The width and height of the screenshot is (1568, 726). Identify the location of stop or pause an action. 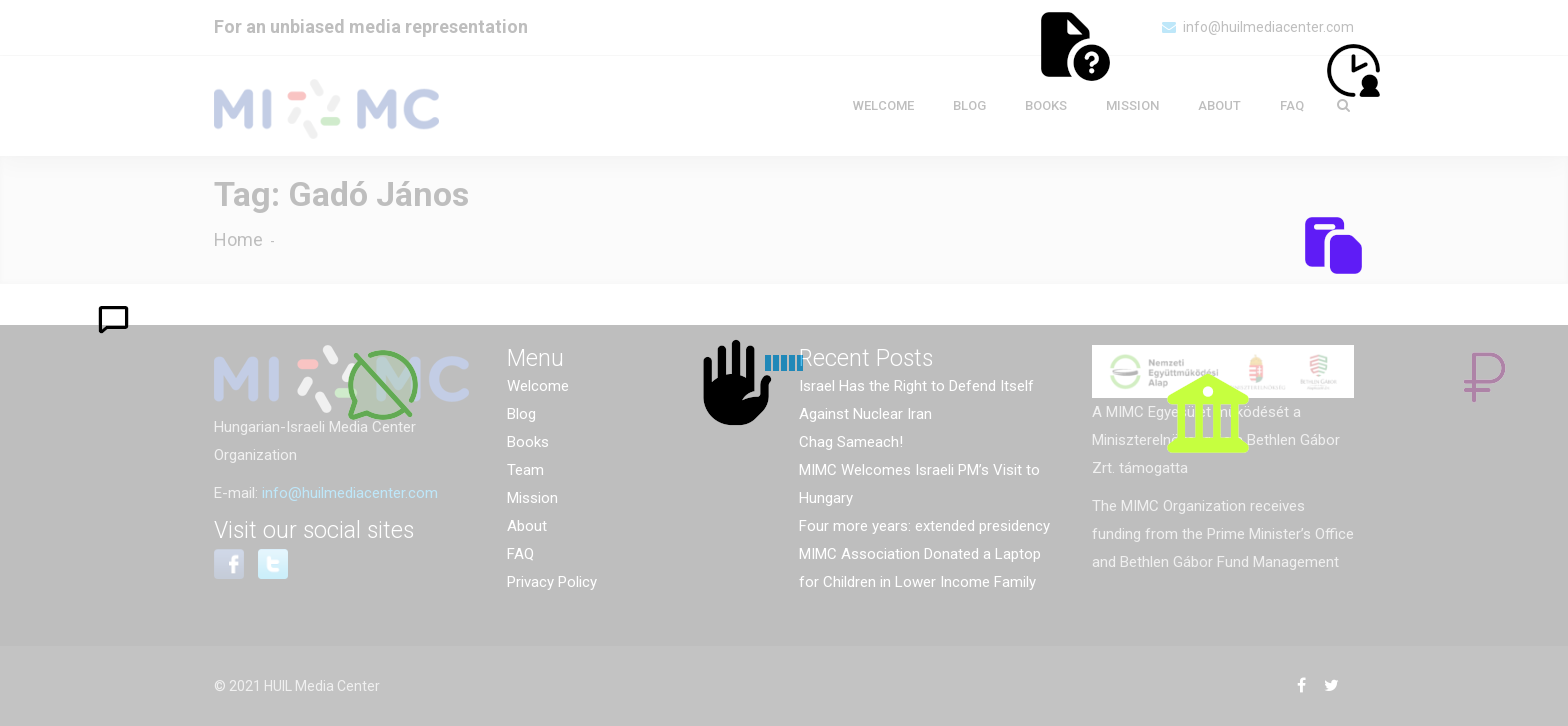
(737, 382).